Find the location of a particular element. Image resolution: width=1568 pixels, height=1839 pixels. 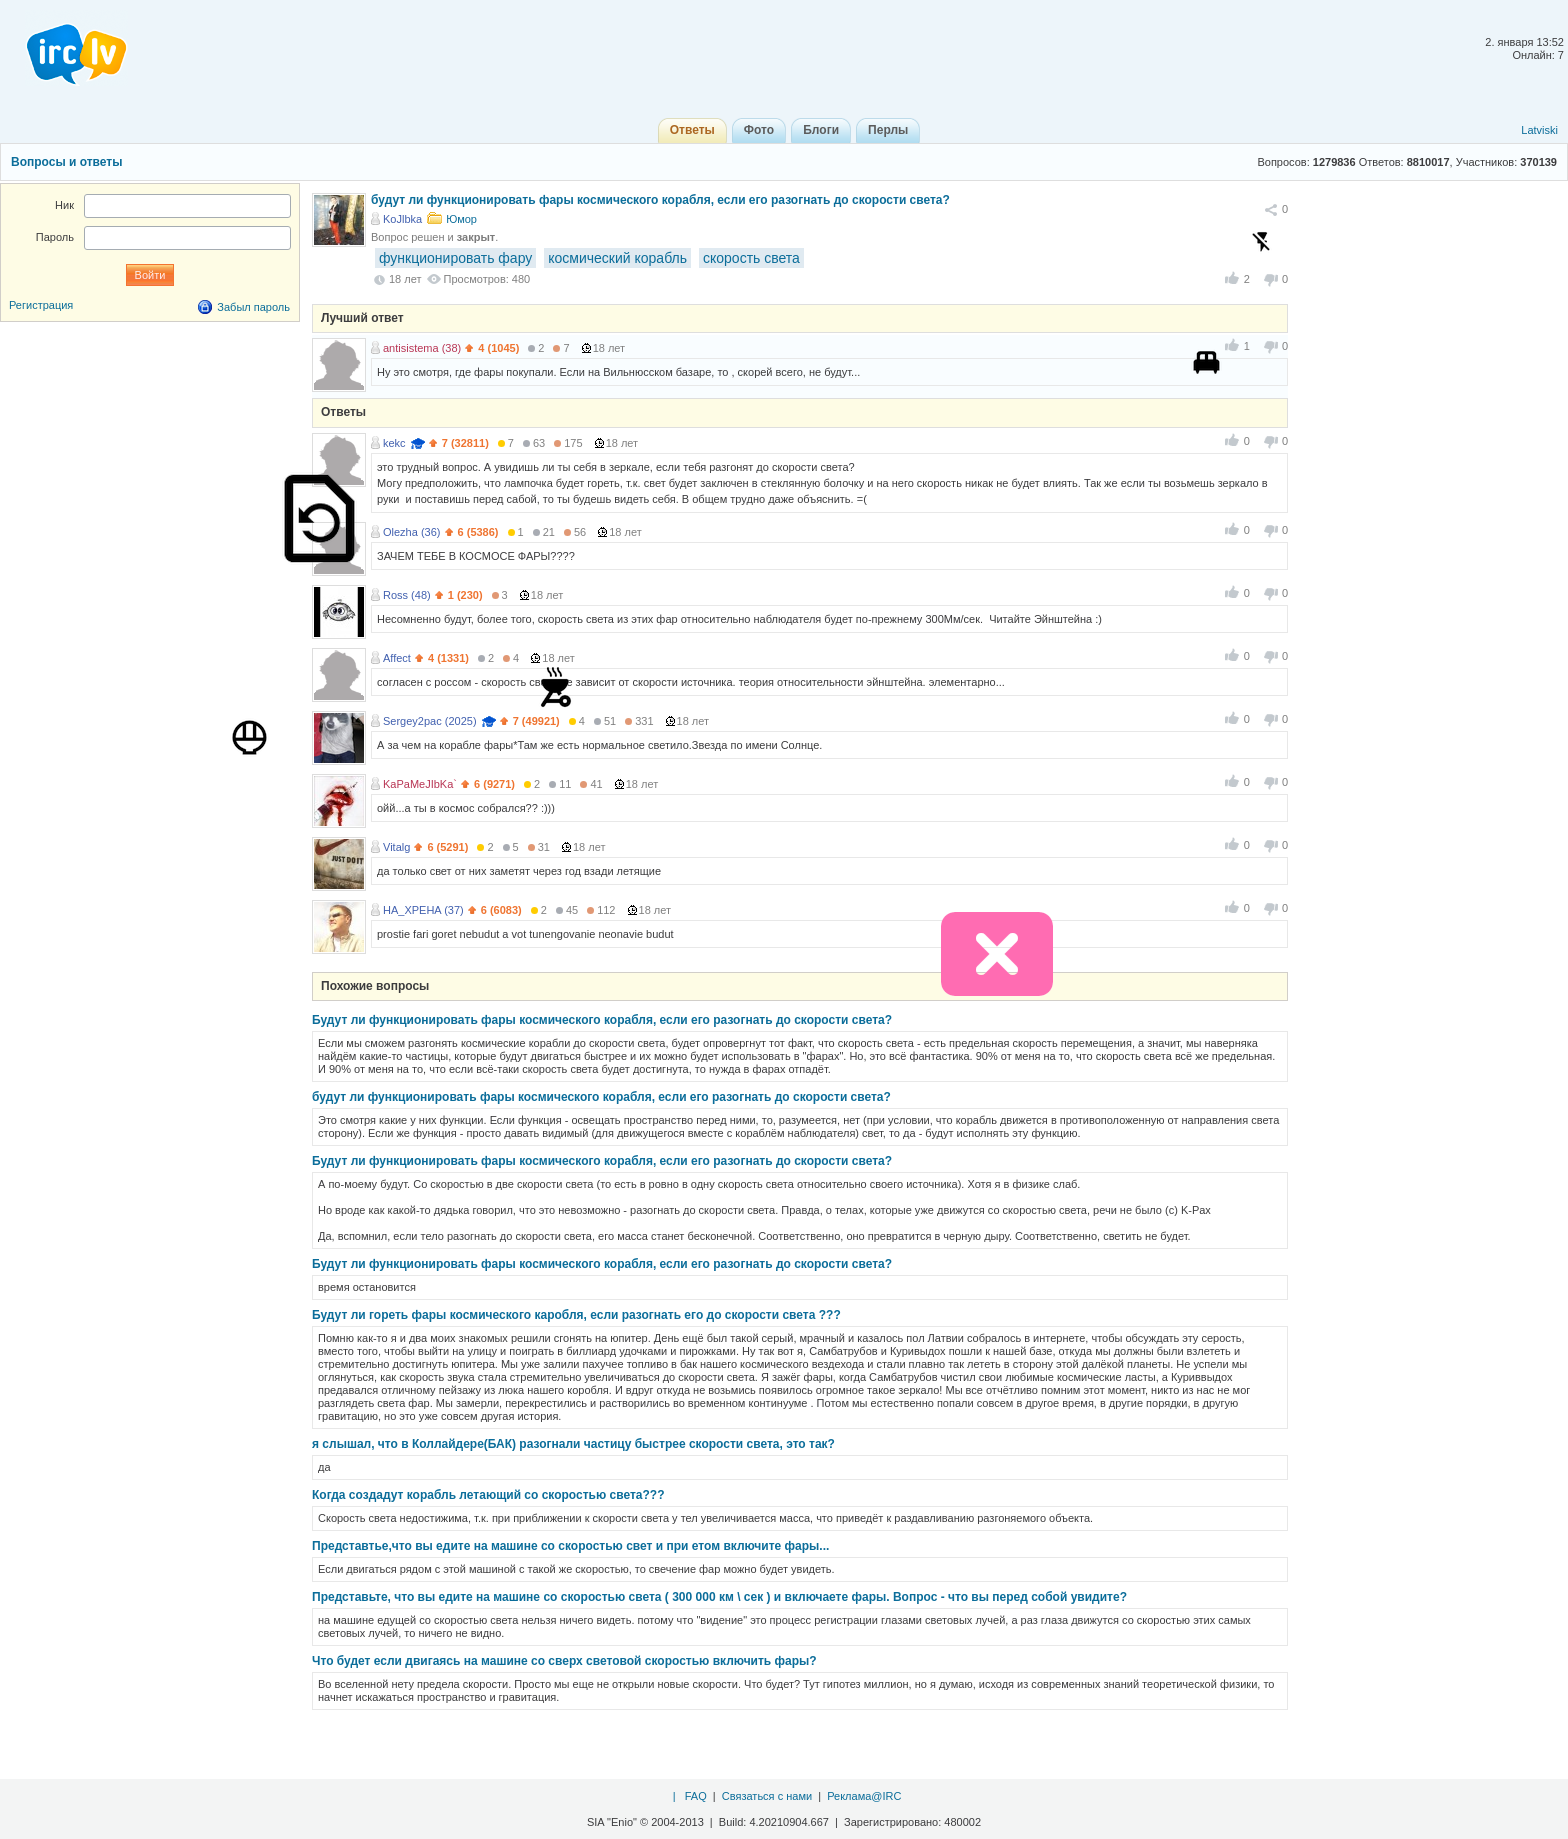

select single bed room option is located at coordinates (1206, 362).